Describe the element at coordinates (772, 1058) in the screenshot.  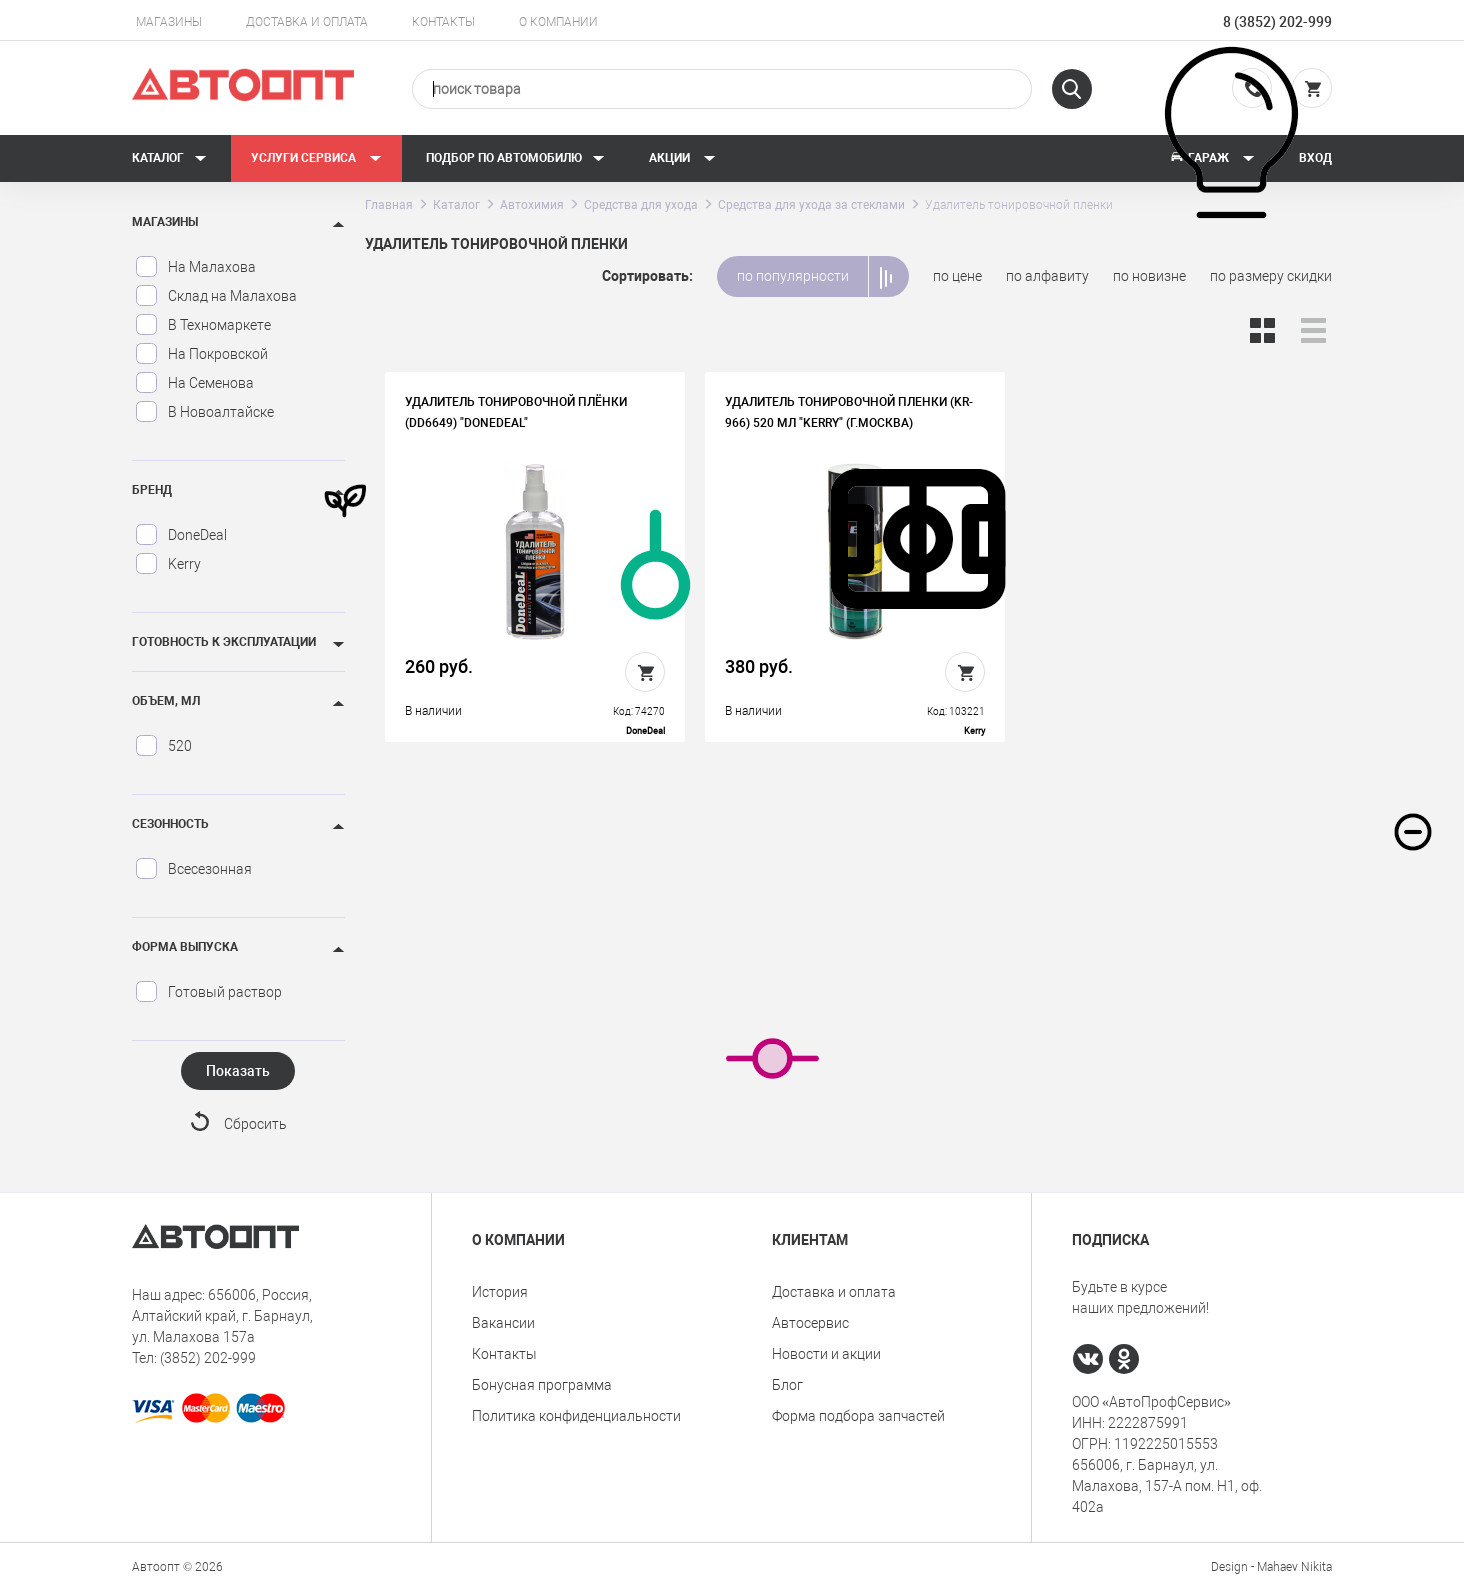
I see `view commit history` at that location.